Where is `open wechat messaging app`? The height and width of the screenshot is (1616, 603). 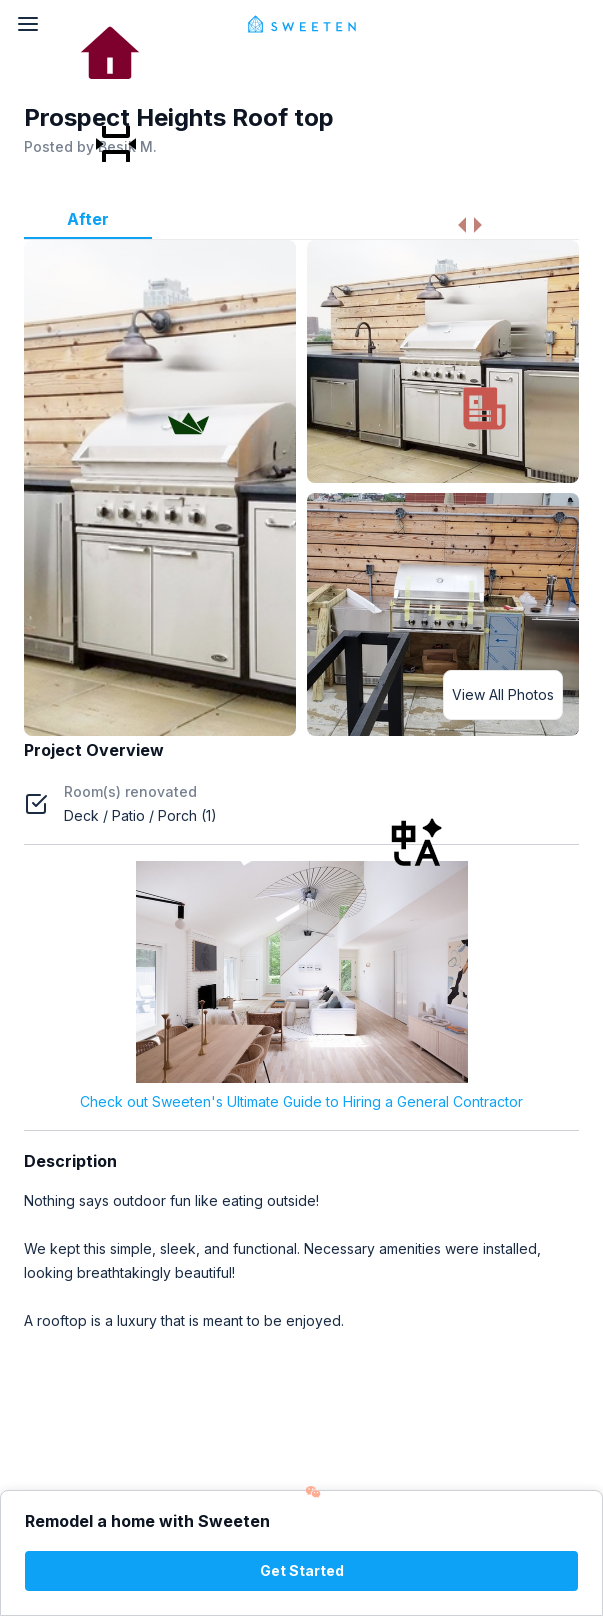
open wechat messaging app is located at coordinates (313, 1492).